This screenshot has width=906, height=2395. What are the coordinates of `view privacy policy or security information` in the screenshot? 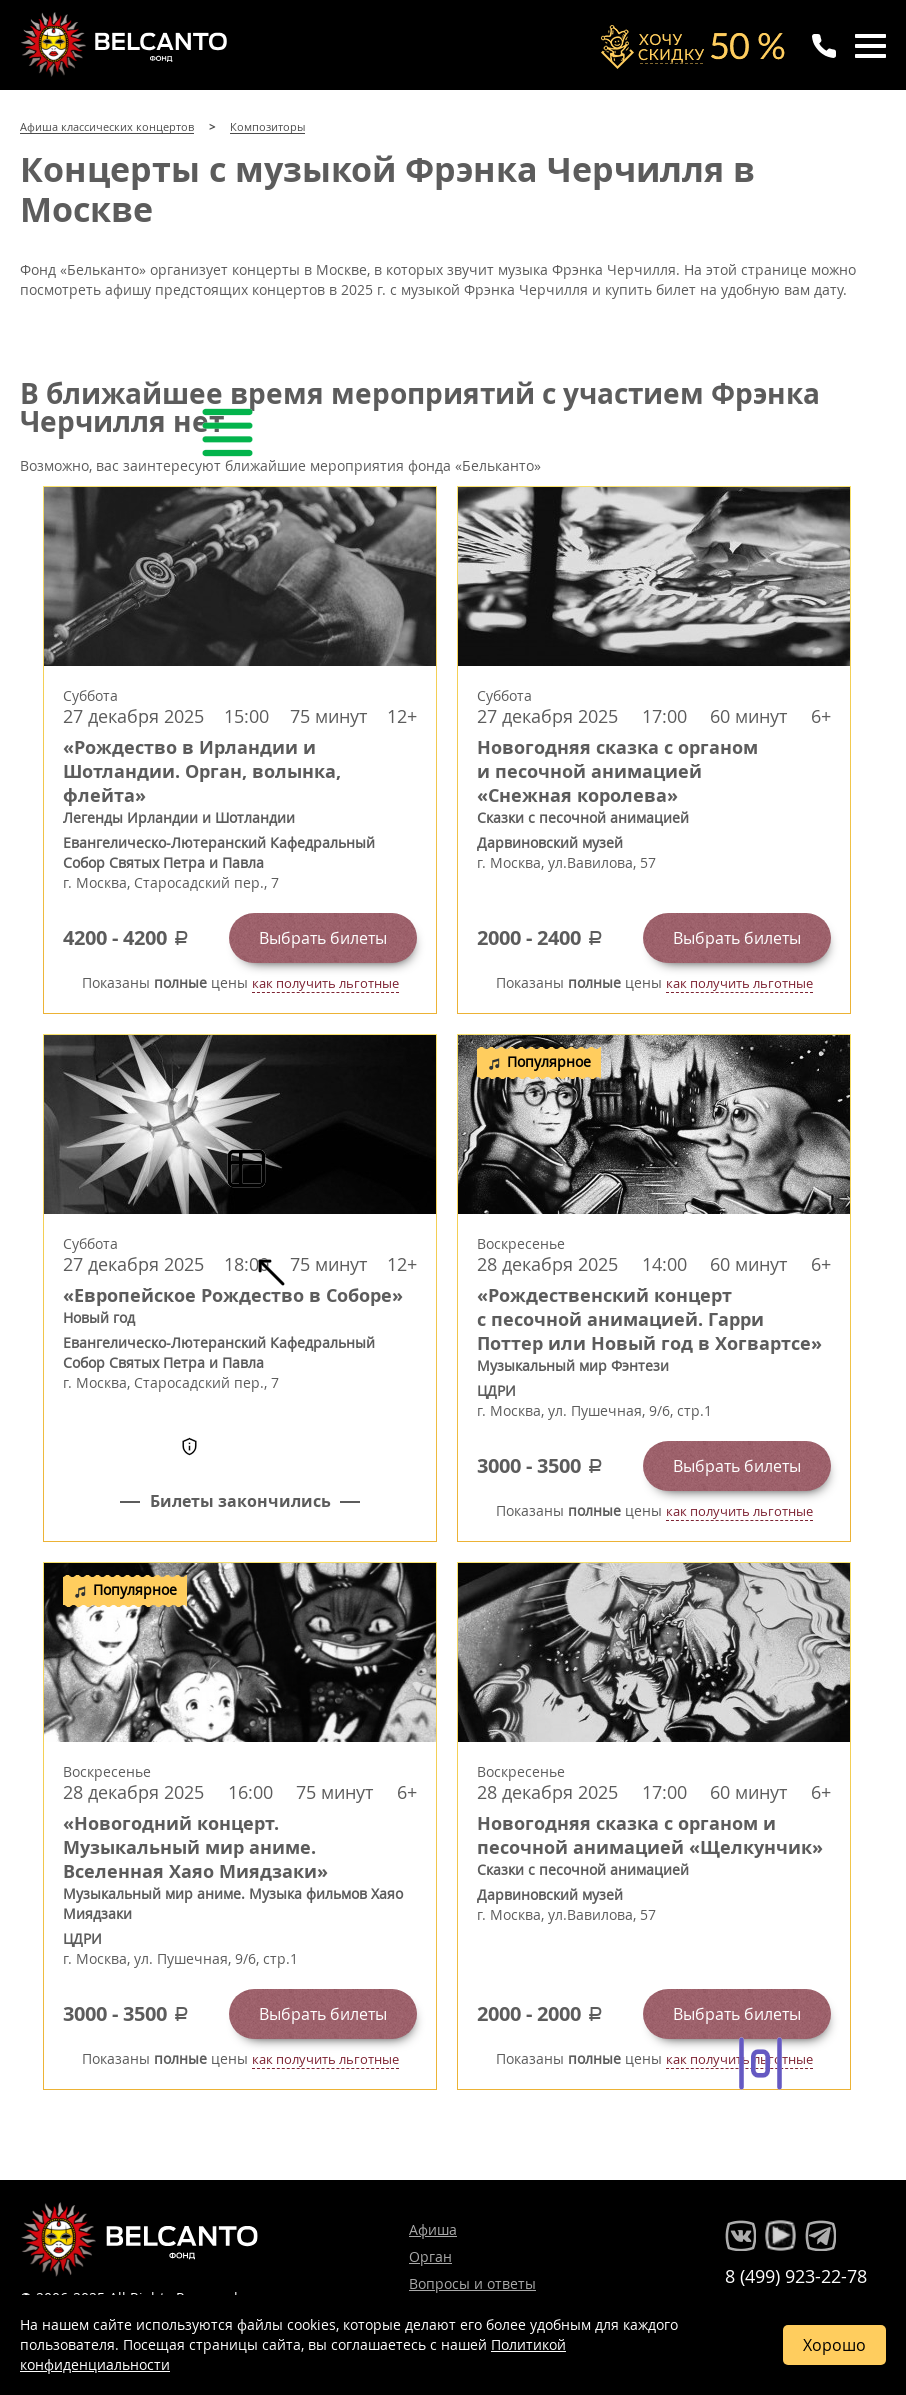 It's located at (189, 1446).